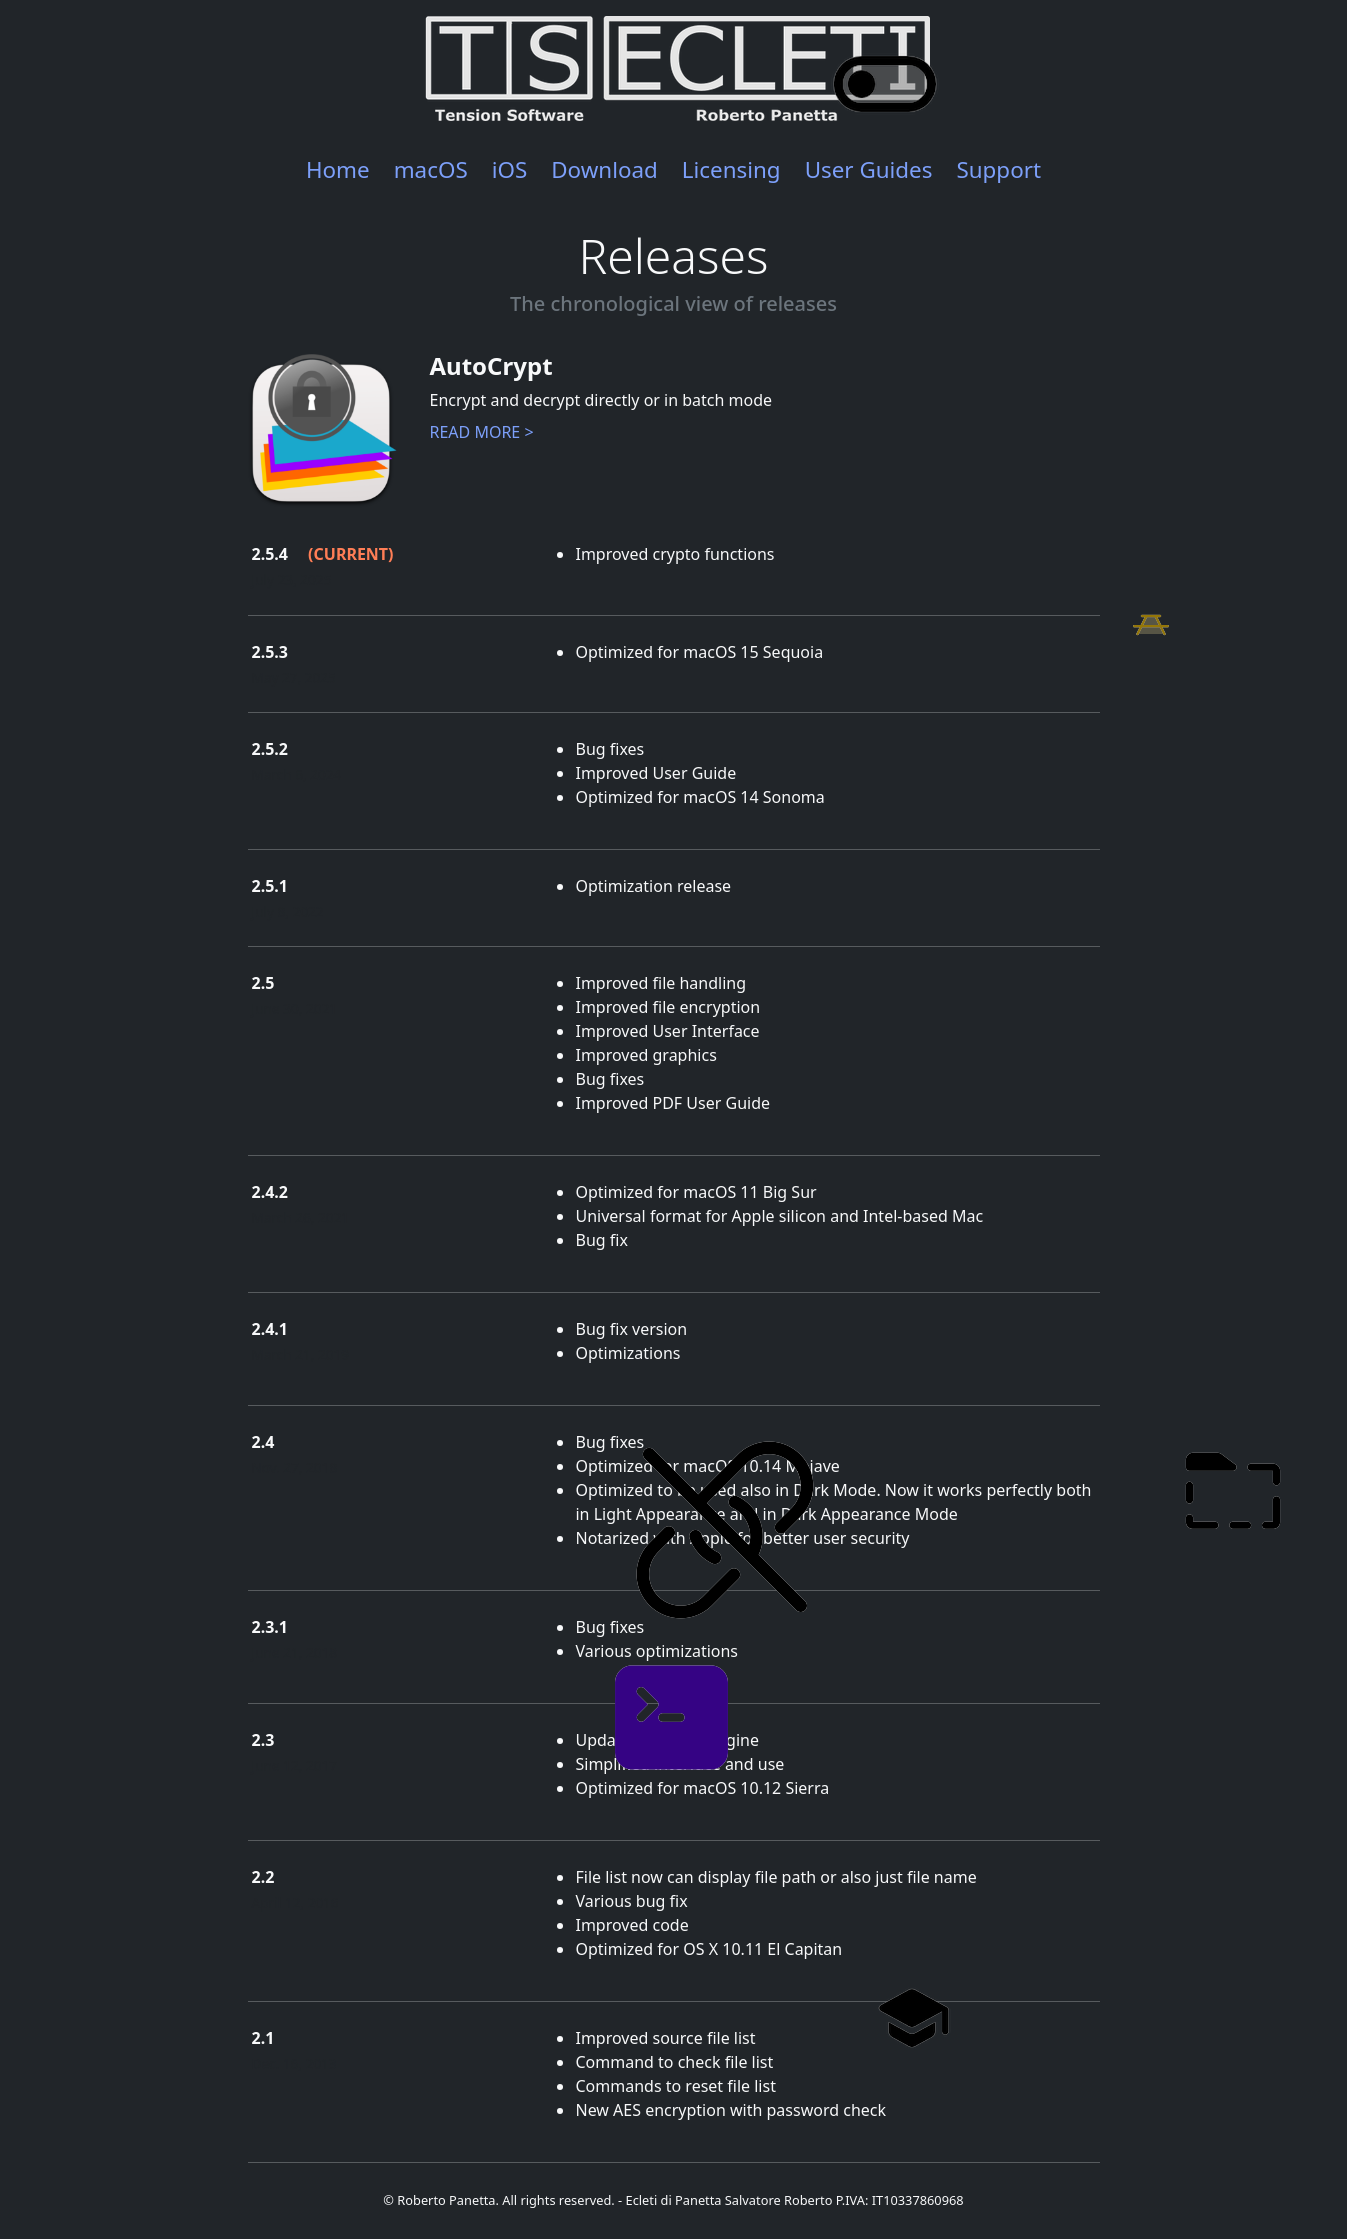 The width and height of the screenshot is (1347, 2239). What do you see at coordinates (885, 84) in the screenshot?
I see `toggle switch in the off position` at bounding box center [885, 84].